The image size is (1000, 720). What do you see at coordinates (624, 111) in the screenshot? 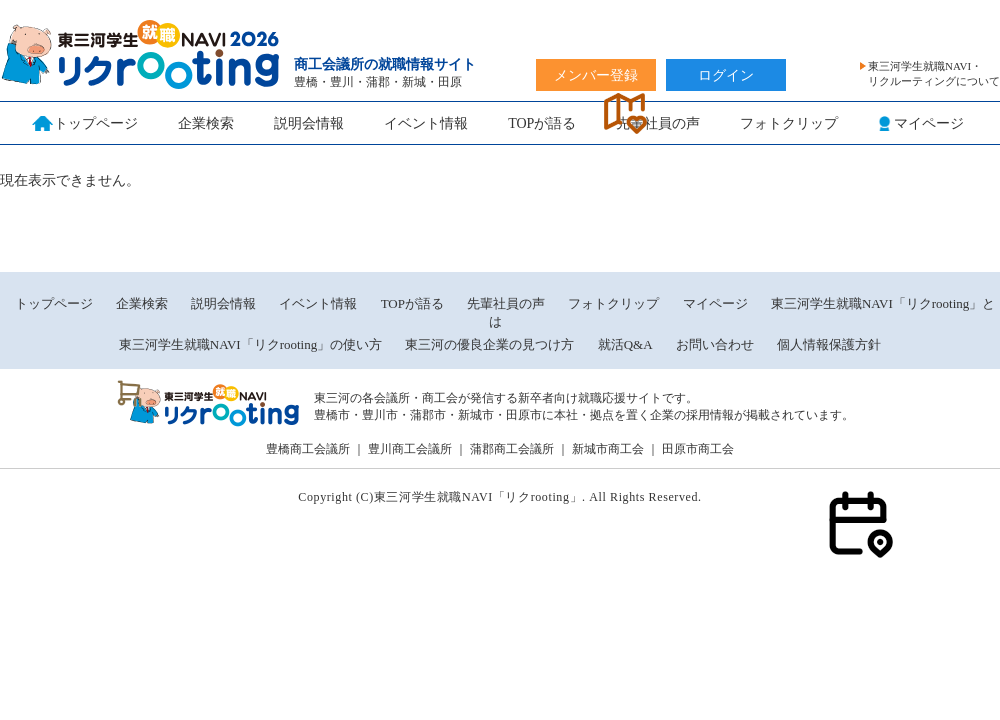
I see `view favorite locations on map` at bounding box center [624, 111].